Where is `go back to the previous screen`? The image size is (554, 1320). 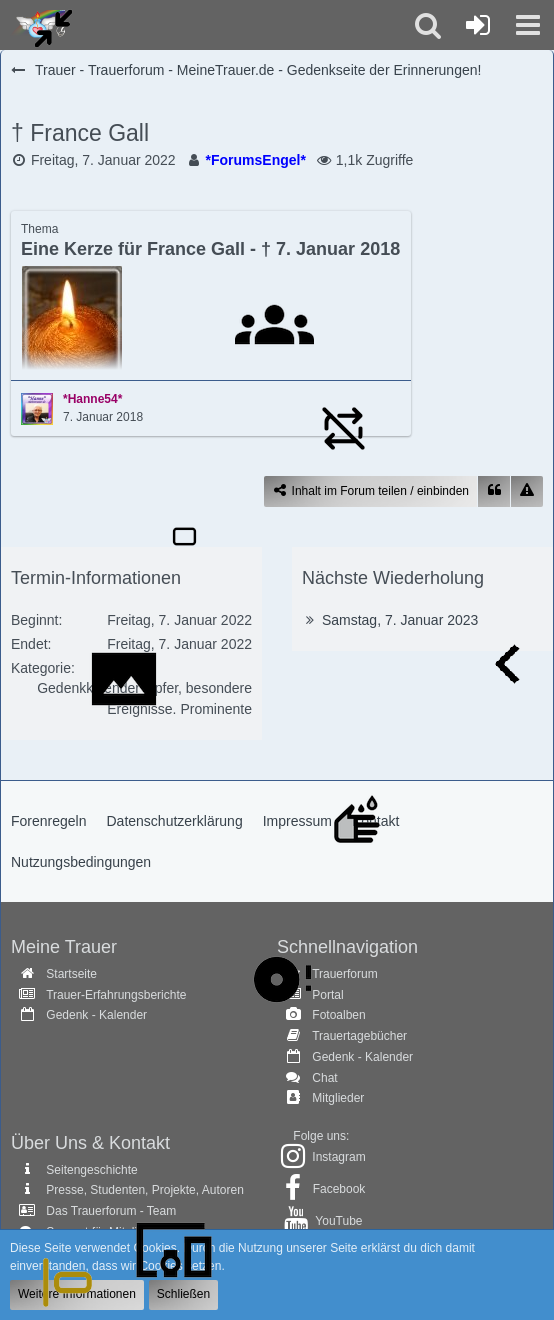
go back to the previous screen is located at coordinates (508, 664).